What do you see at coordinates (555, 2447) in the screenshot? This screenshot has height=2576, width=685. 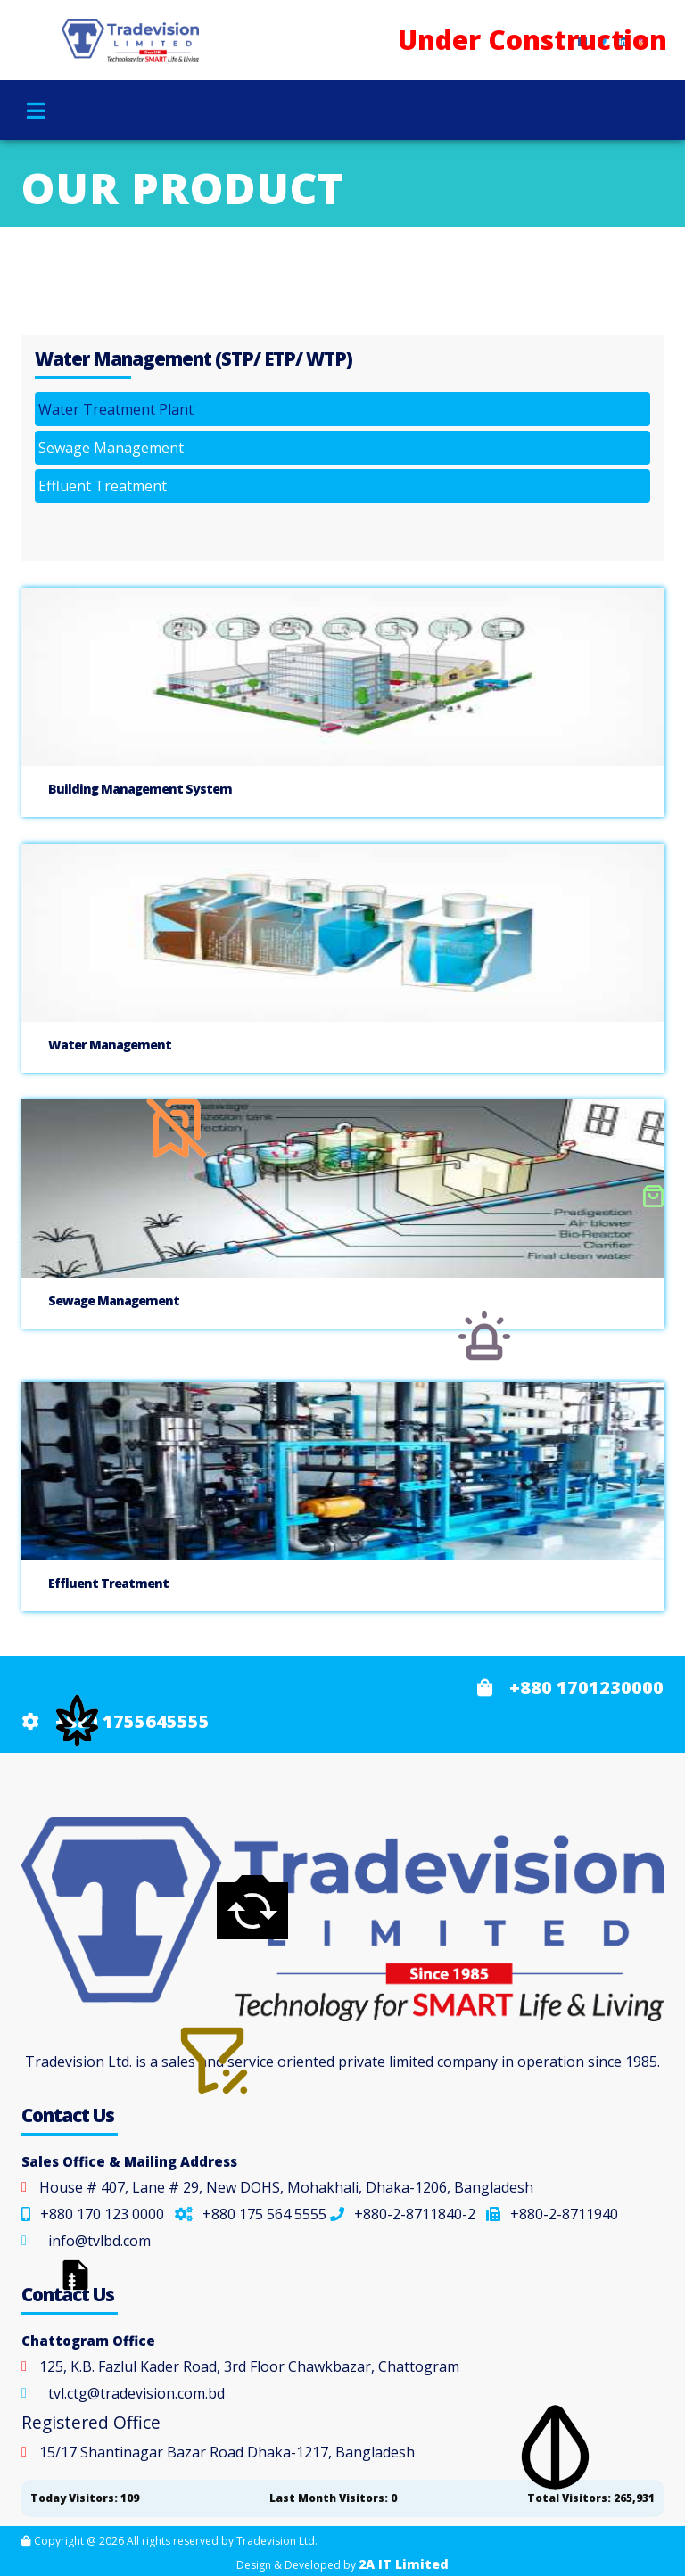 I see `indicates 50% humidity level` at bounding box center [555, 2447].